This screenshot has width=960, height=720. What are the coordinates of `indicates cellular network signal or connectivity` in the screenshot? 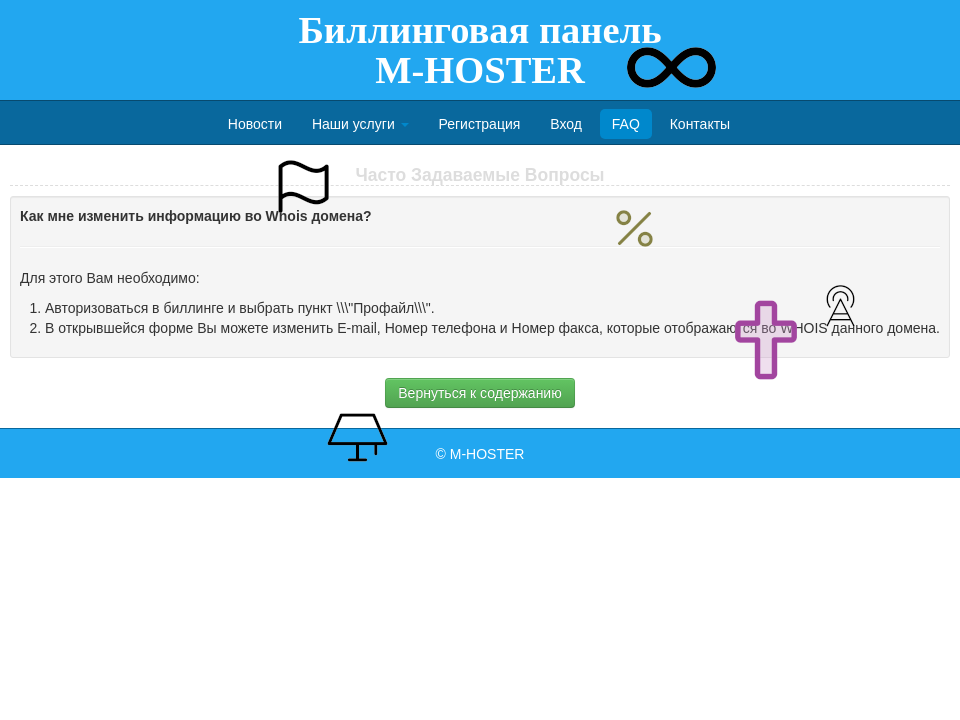 It's located at (840, 306).